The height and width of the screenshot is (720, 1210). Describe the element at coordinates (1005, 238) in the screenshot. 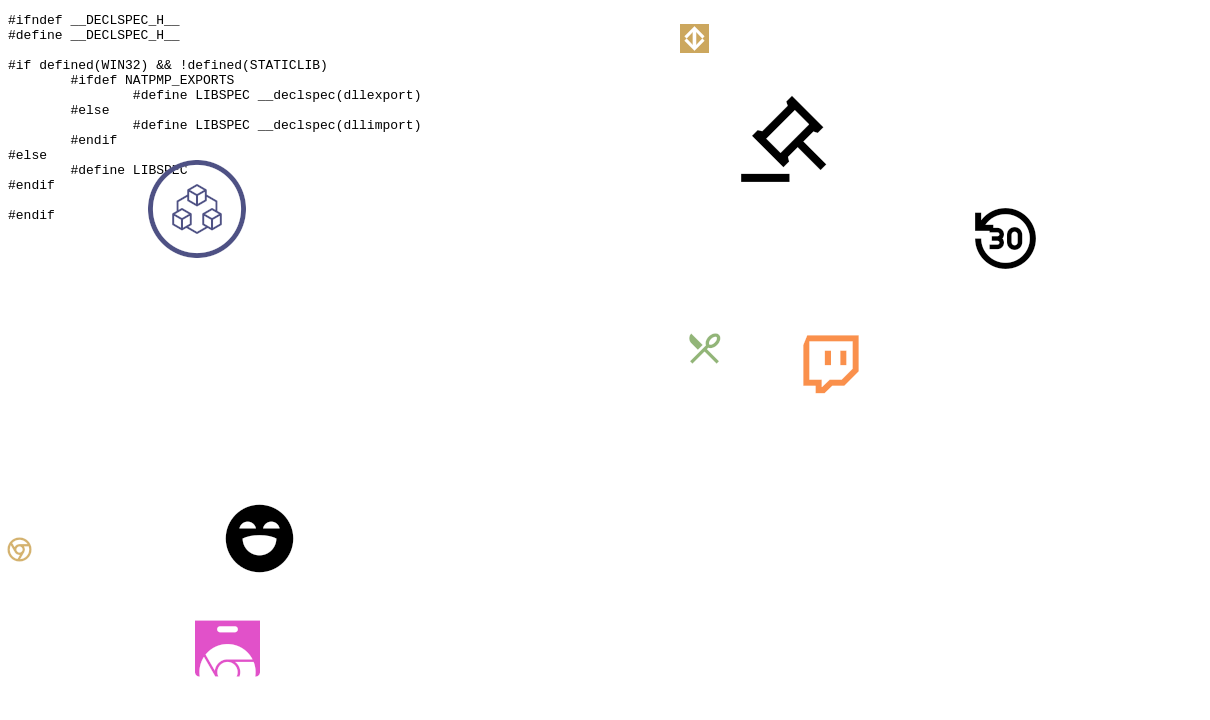

I see `rewind 30 seconds` at that location.